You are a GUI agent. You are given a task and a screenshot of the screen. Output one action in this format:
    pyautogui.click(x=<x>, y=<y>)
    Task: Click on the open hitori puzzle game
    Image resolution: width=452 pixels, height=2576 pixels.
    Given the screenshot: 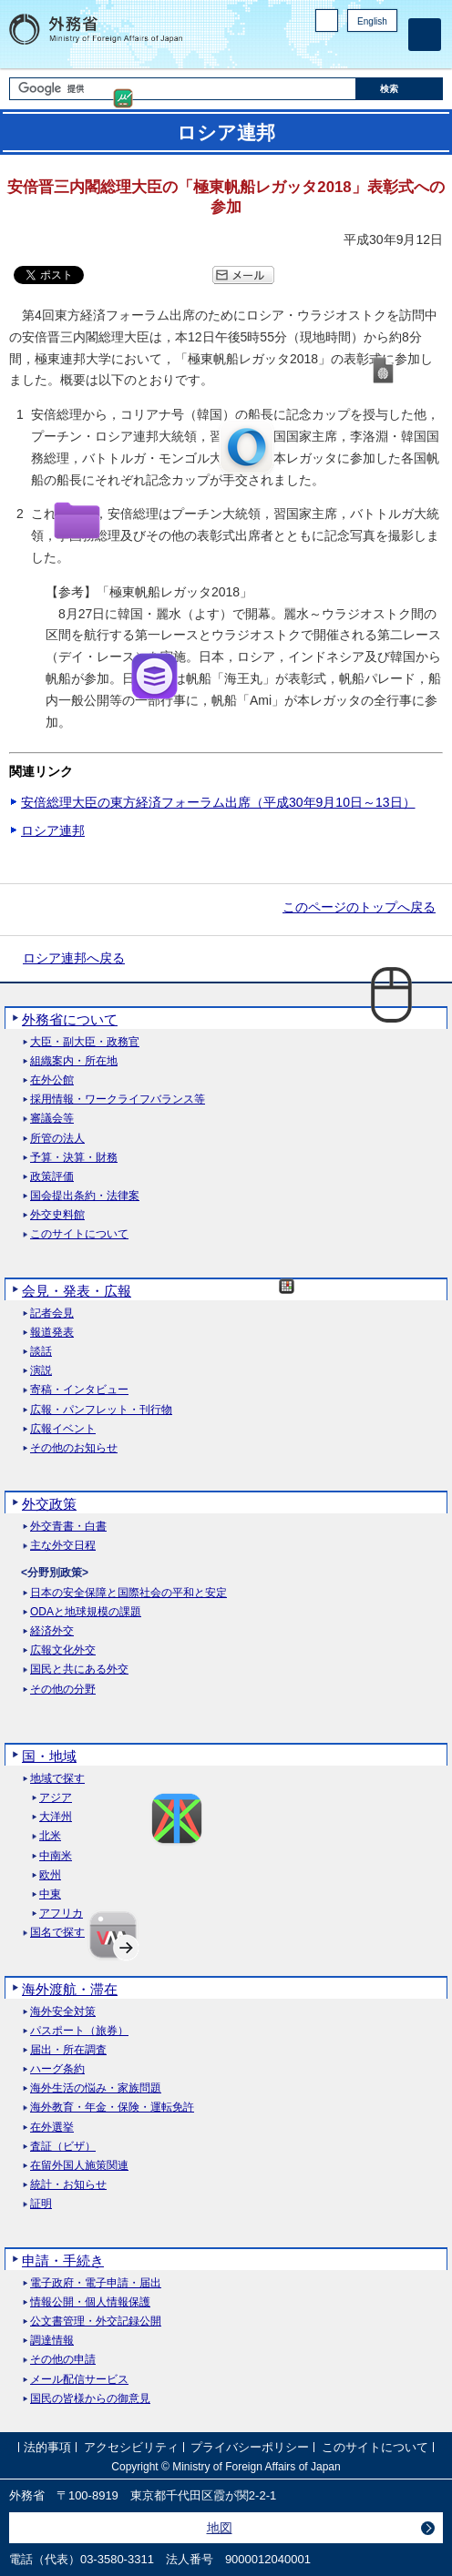 What is the action you would take?
    pyautogui.click(x=286, y=1286)
    